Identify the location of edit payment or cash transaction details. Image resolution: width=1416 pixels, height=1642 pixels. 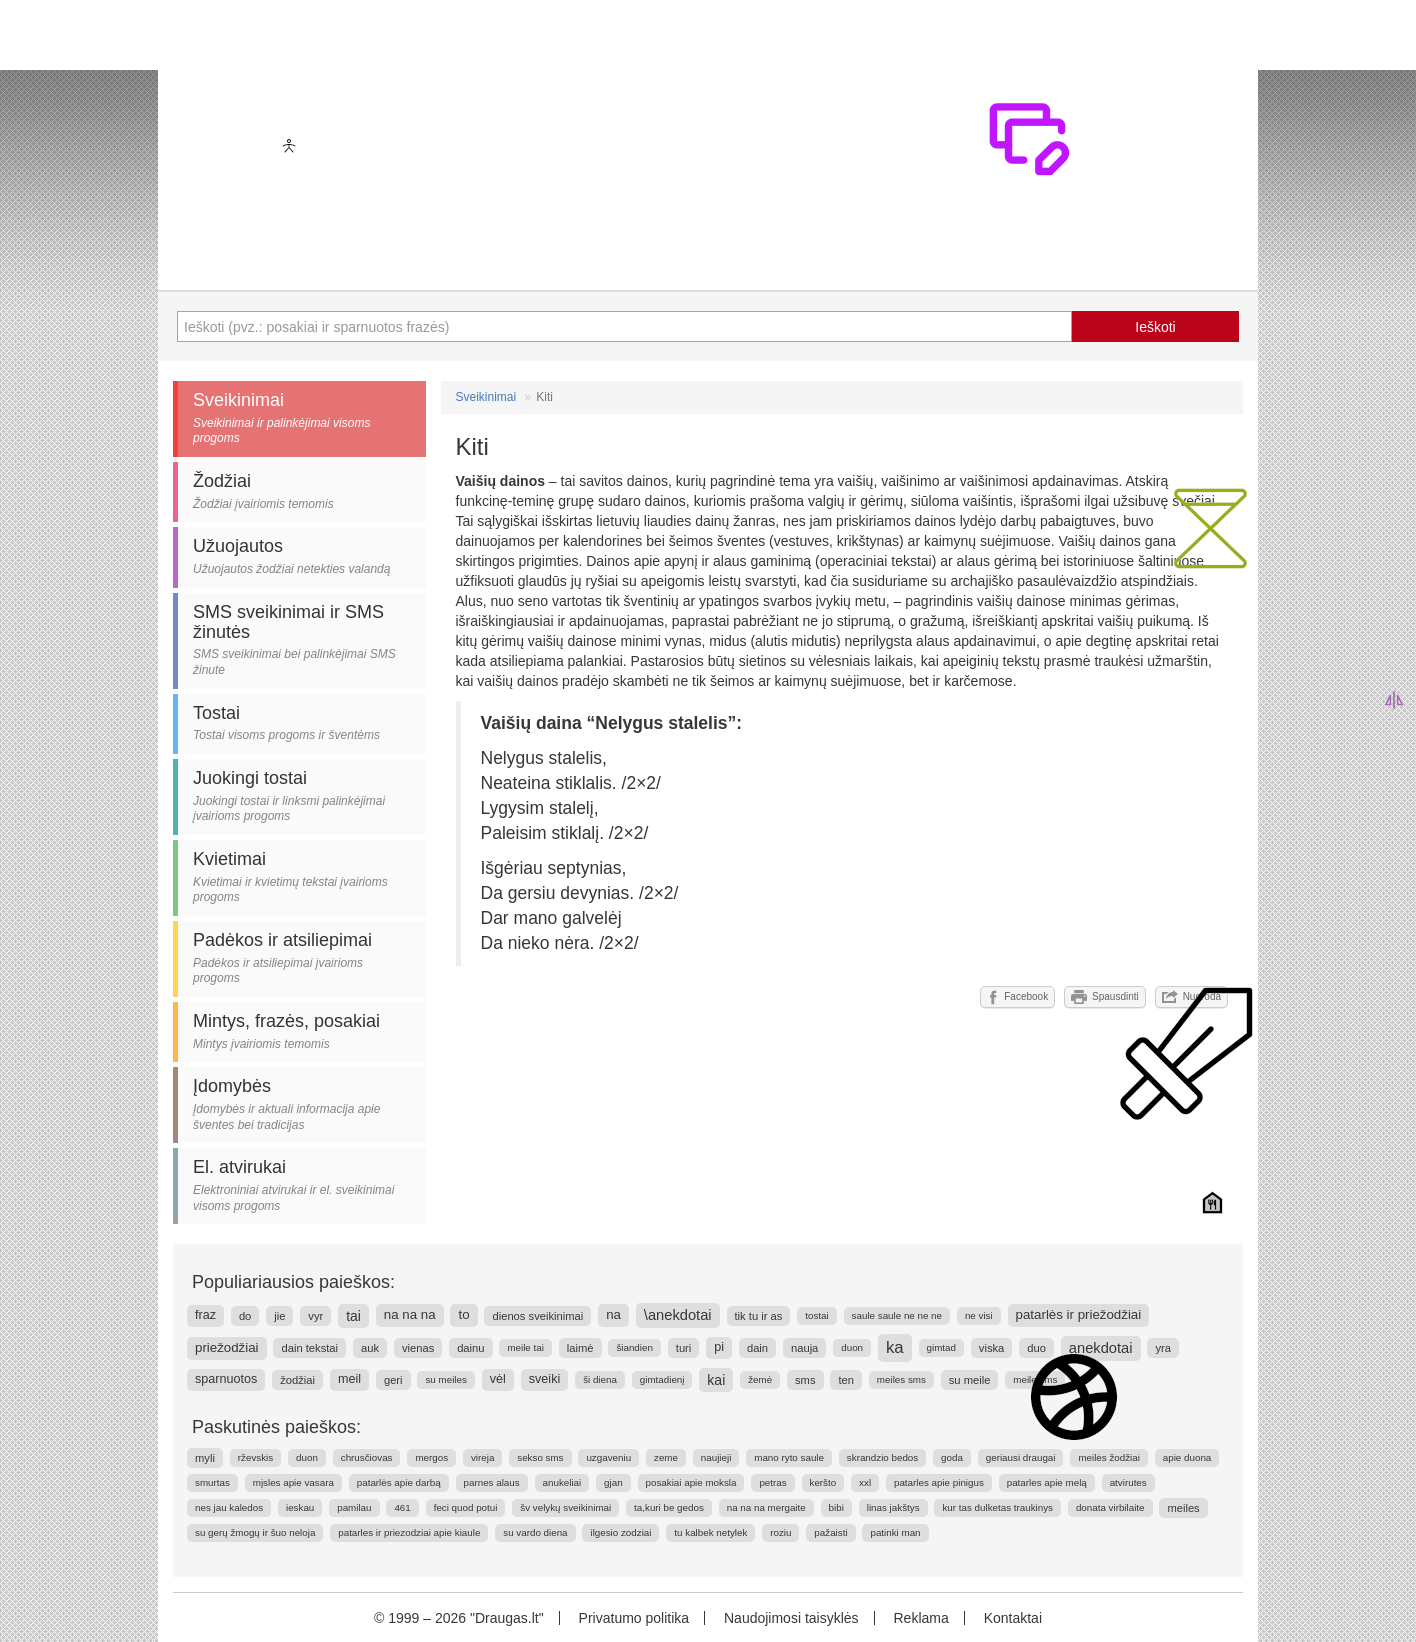
(1027, 133).